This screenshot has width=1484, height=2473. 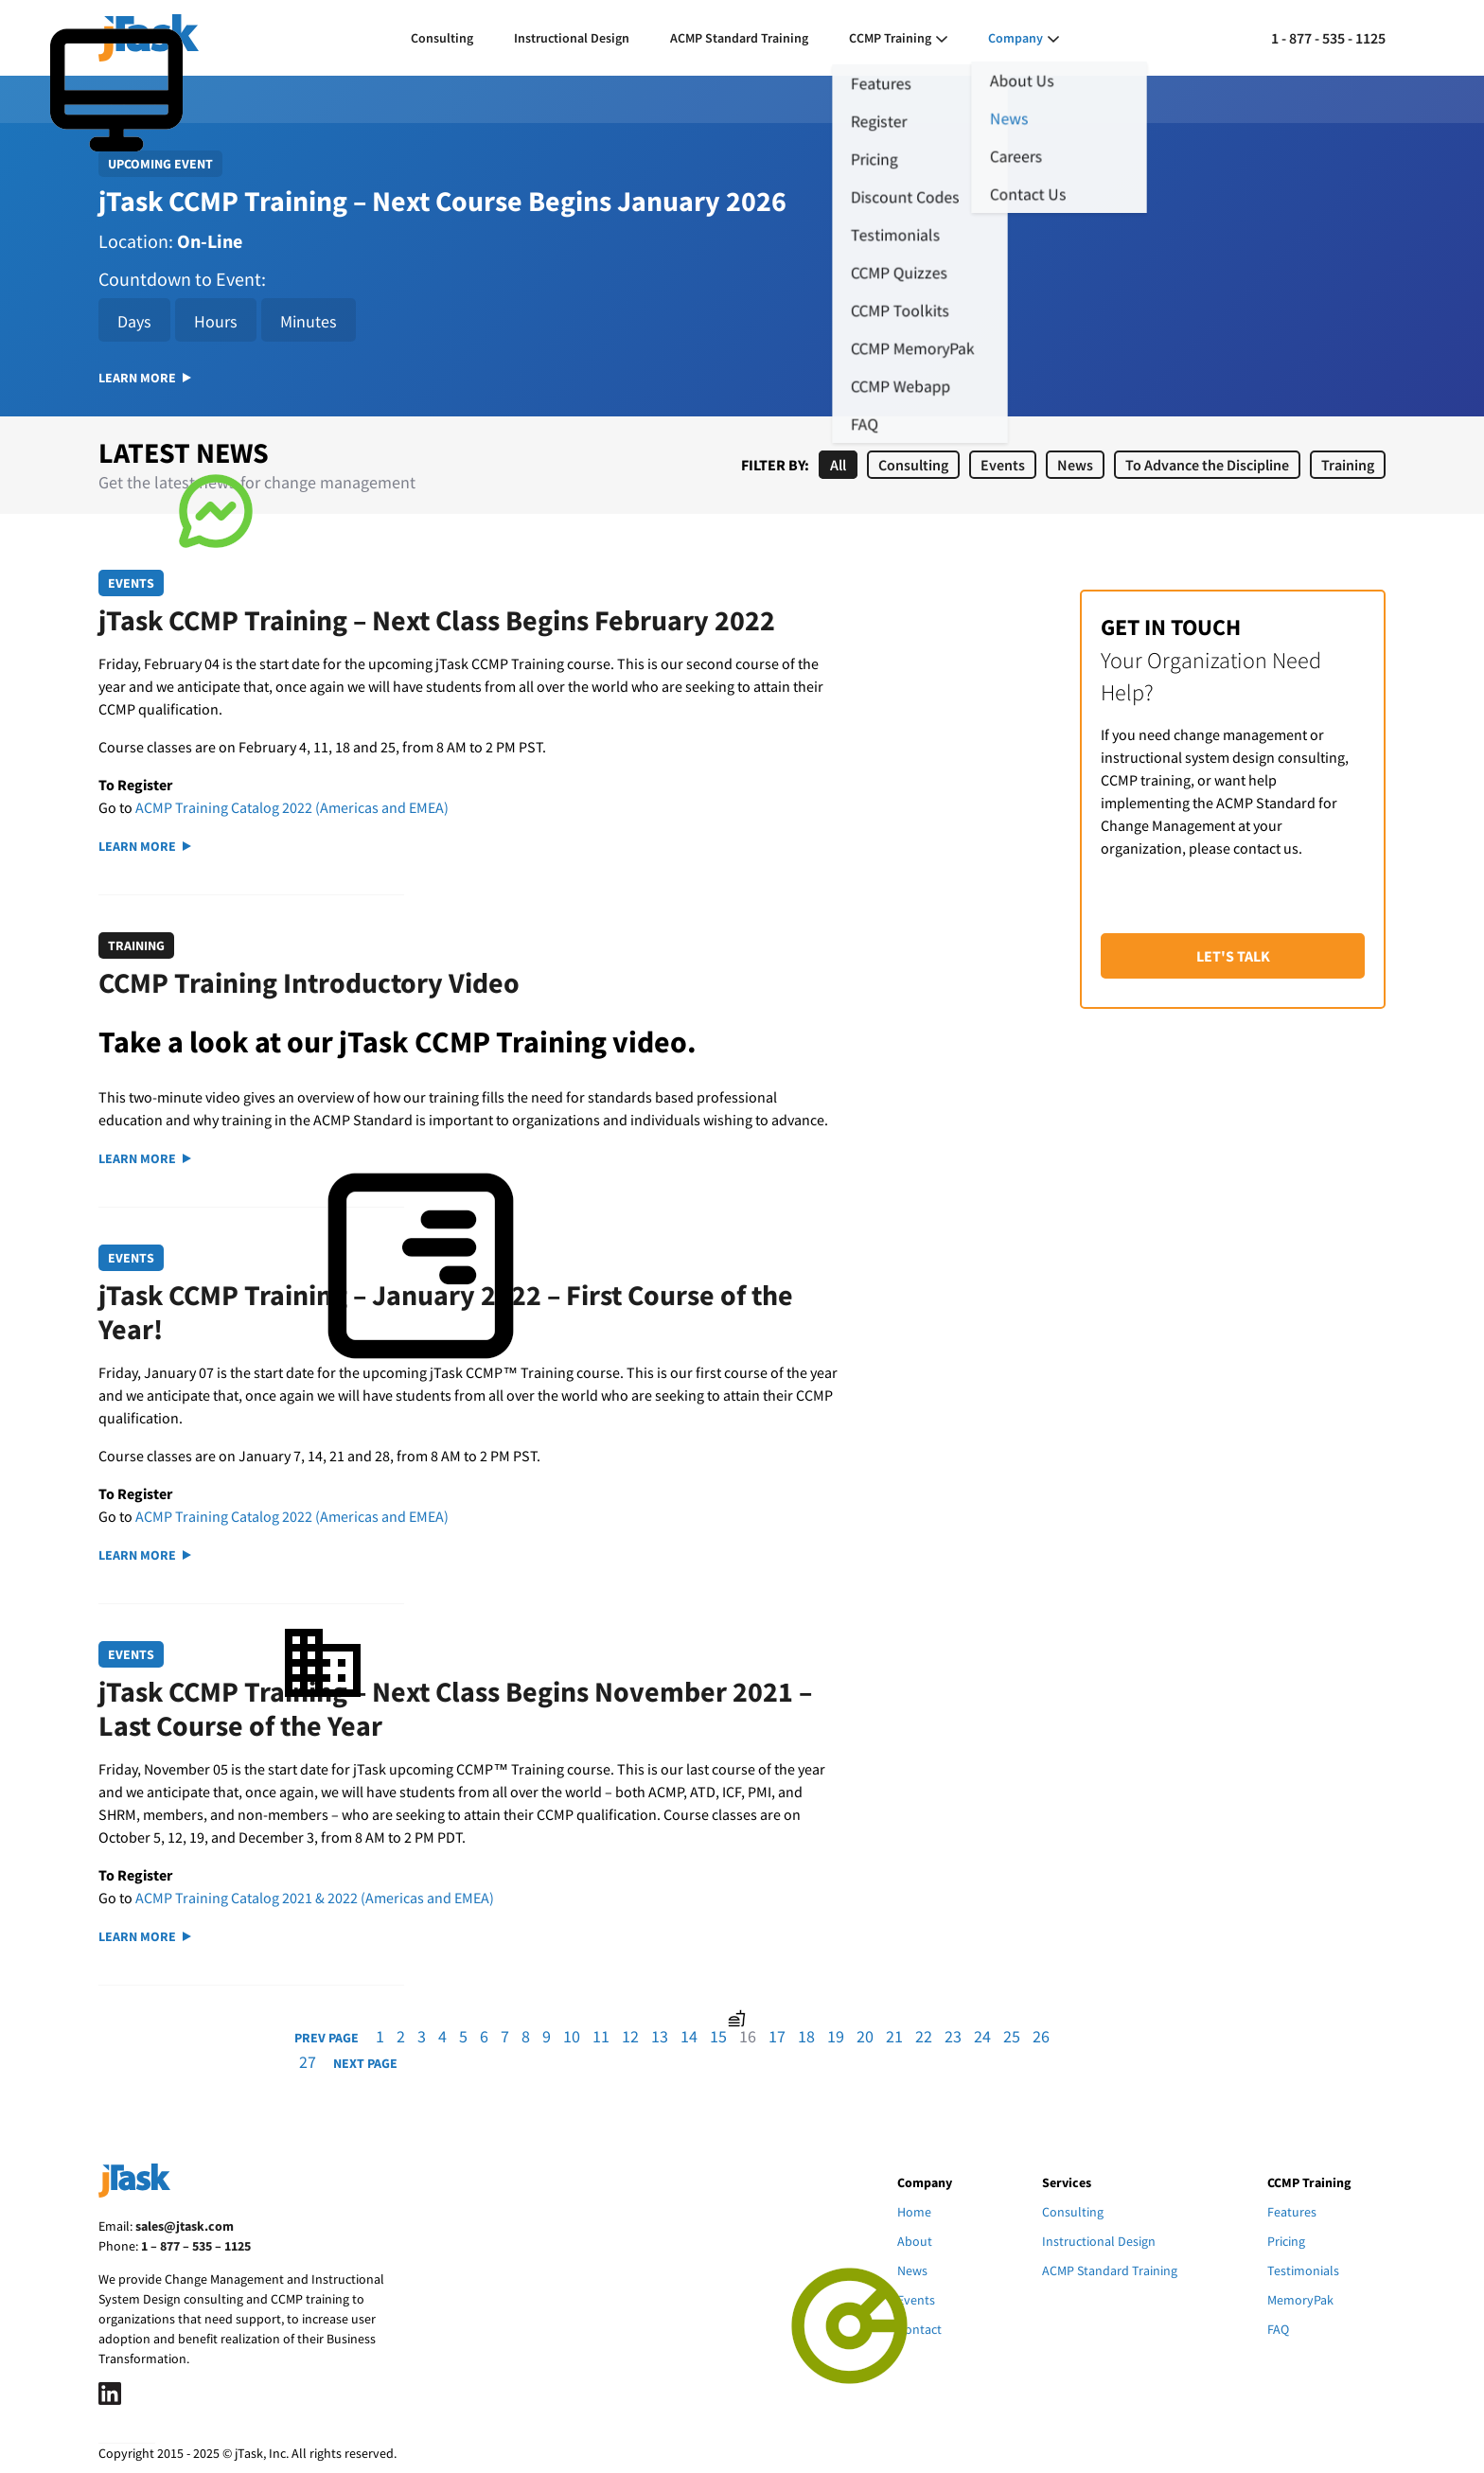 What do you see at coordinates (216, 511) in the screenshot?
I see `open Facebook Messenger app` at bounding box center [216, 511].